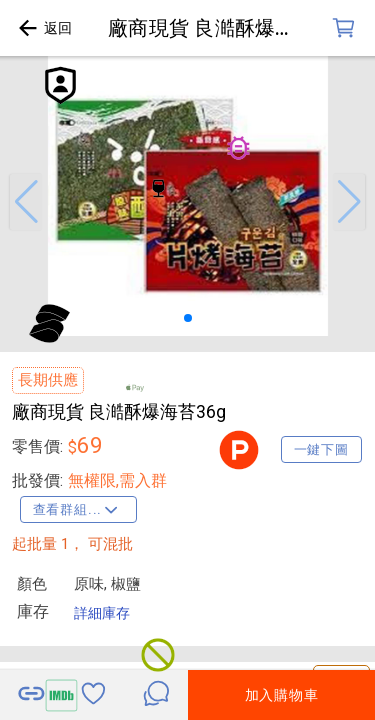  I want to click on open the IMDb app or website, so click(61, 695).